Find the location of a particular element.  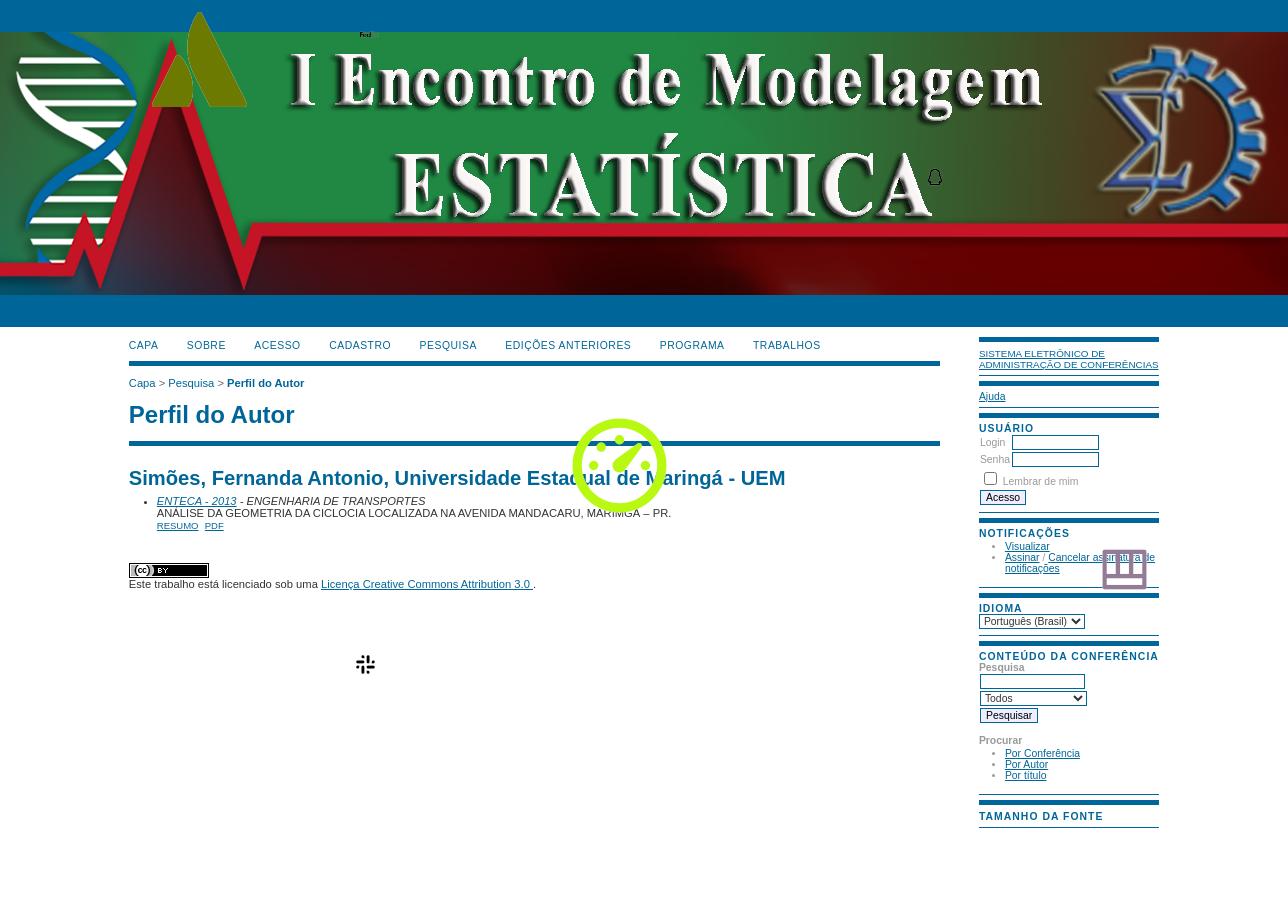

atlassian company logo is located at coordinates (199, 59).